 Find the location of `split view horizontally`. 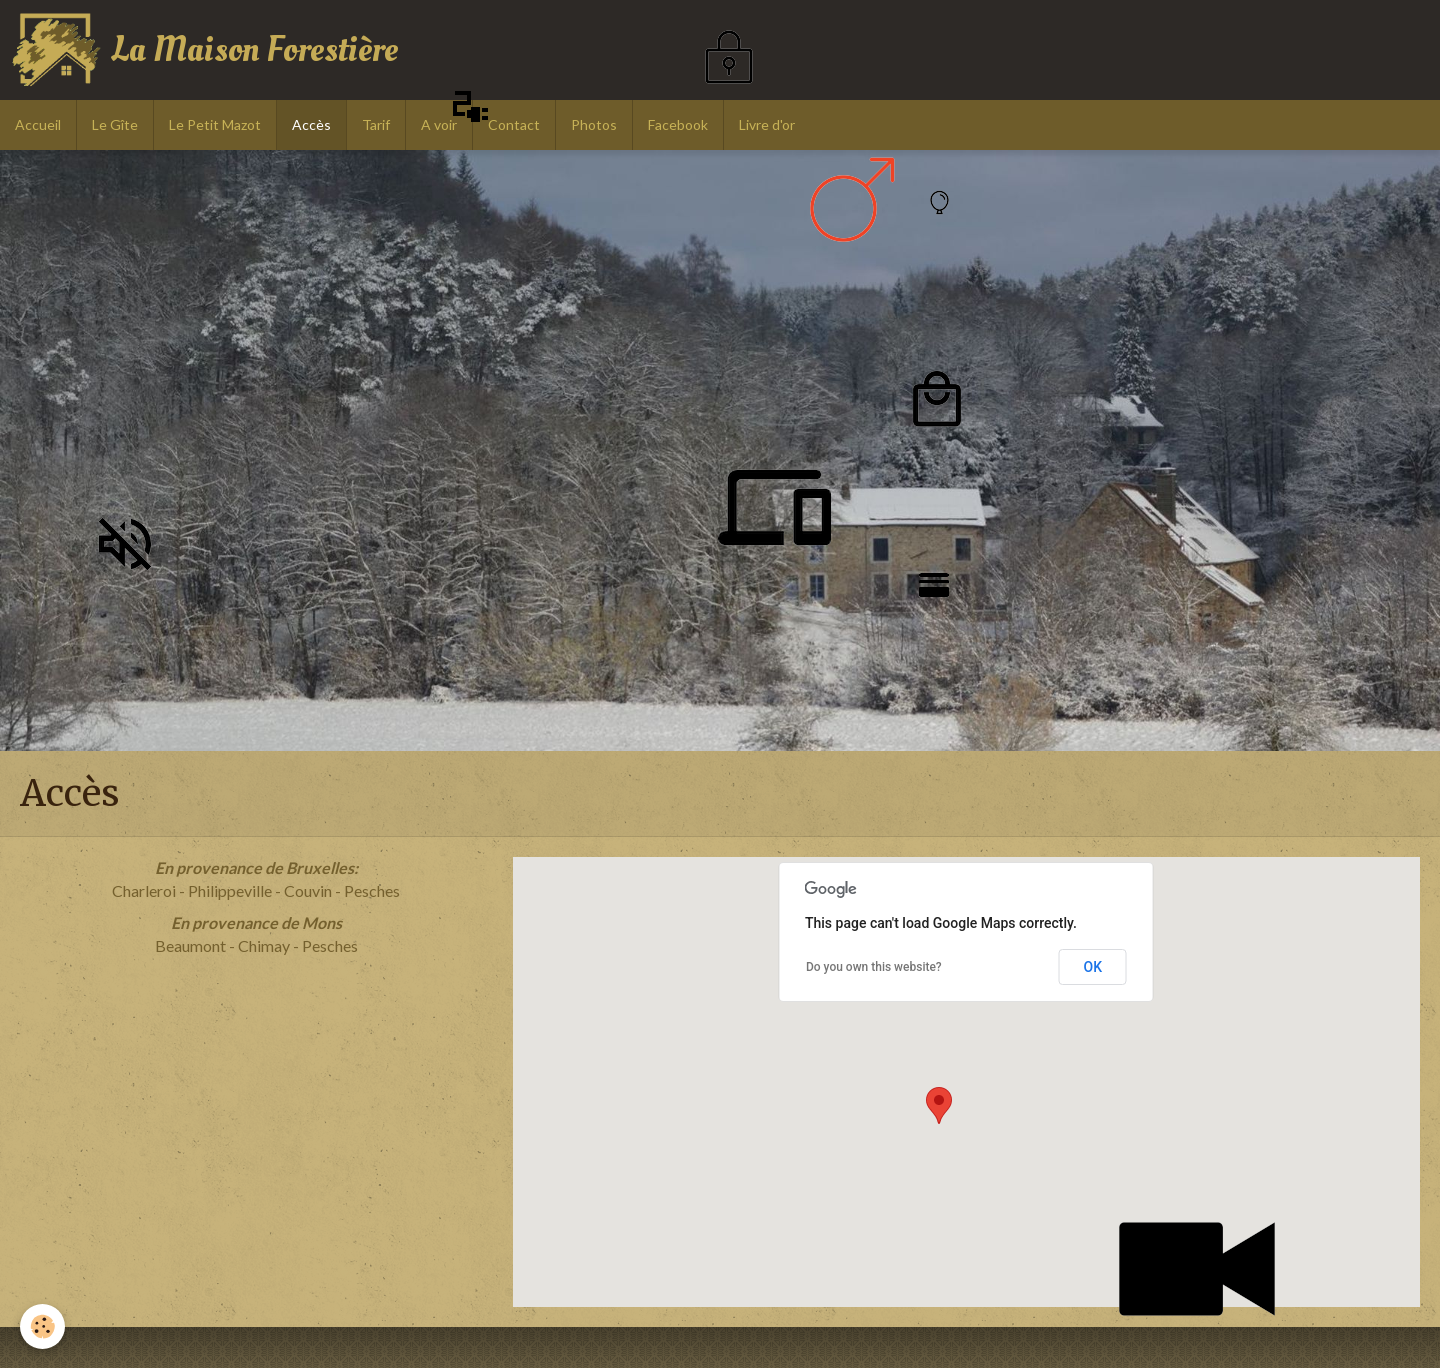

split view horizontally is located at coordinates (934, 585).